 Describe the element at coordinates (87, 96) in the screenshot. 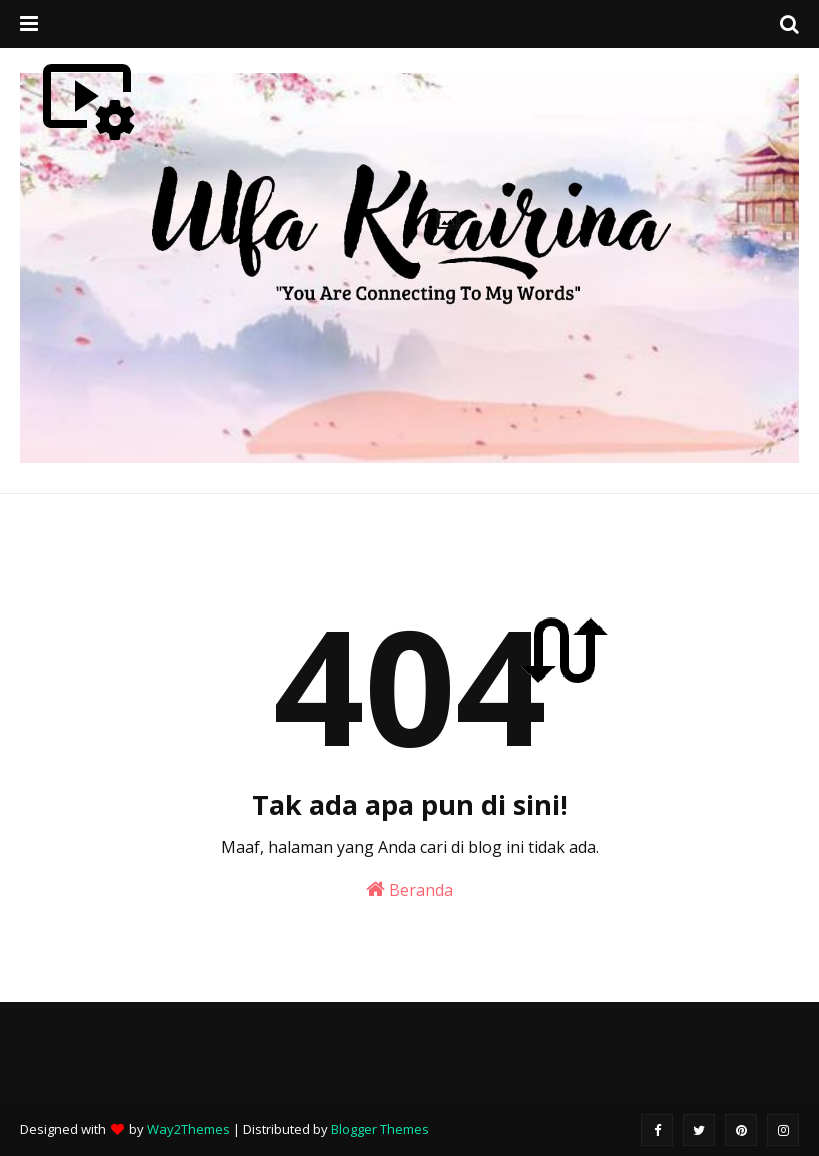

I see `access video playback settings` at that location.